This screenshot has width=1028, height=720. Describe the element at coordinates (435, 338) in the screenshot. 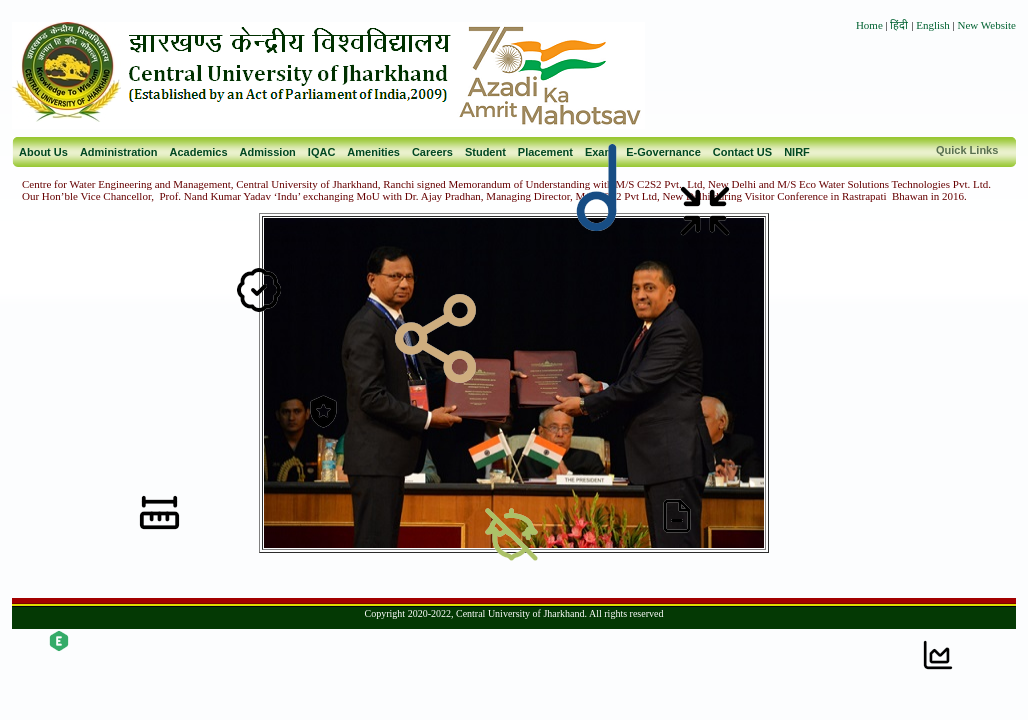

I see `share content with others` at that location.